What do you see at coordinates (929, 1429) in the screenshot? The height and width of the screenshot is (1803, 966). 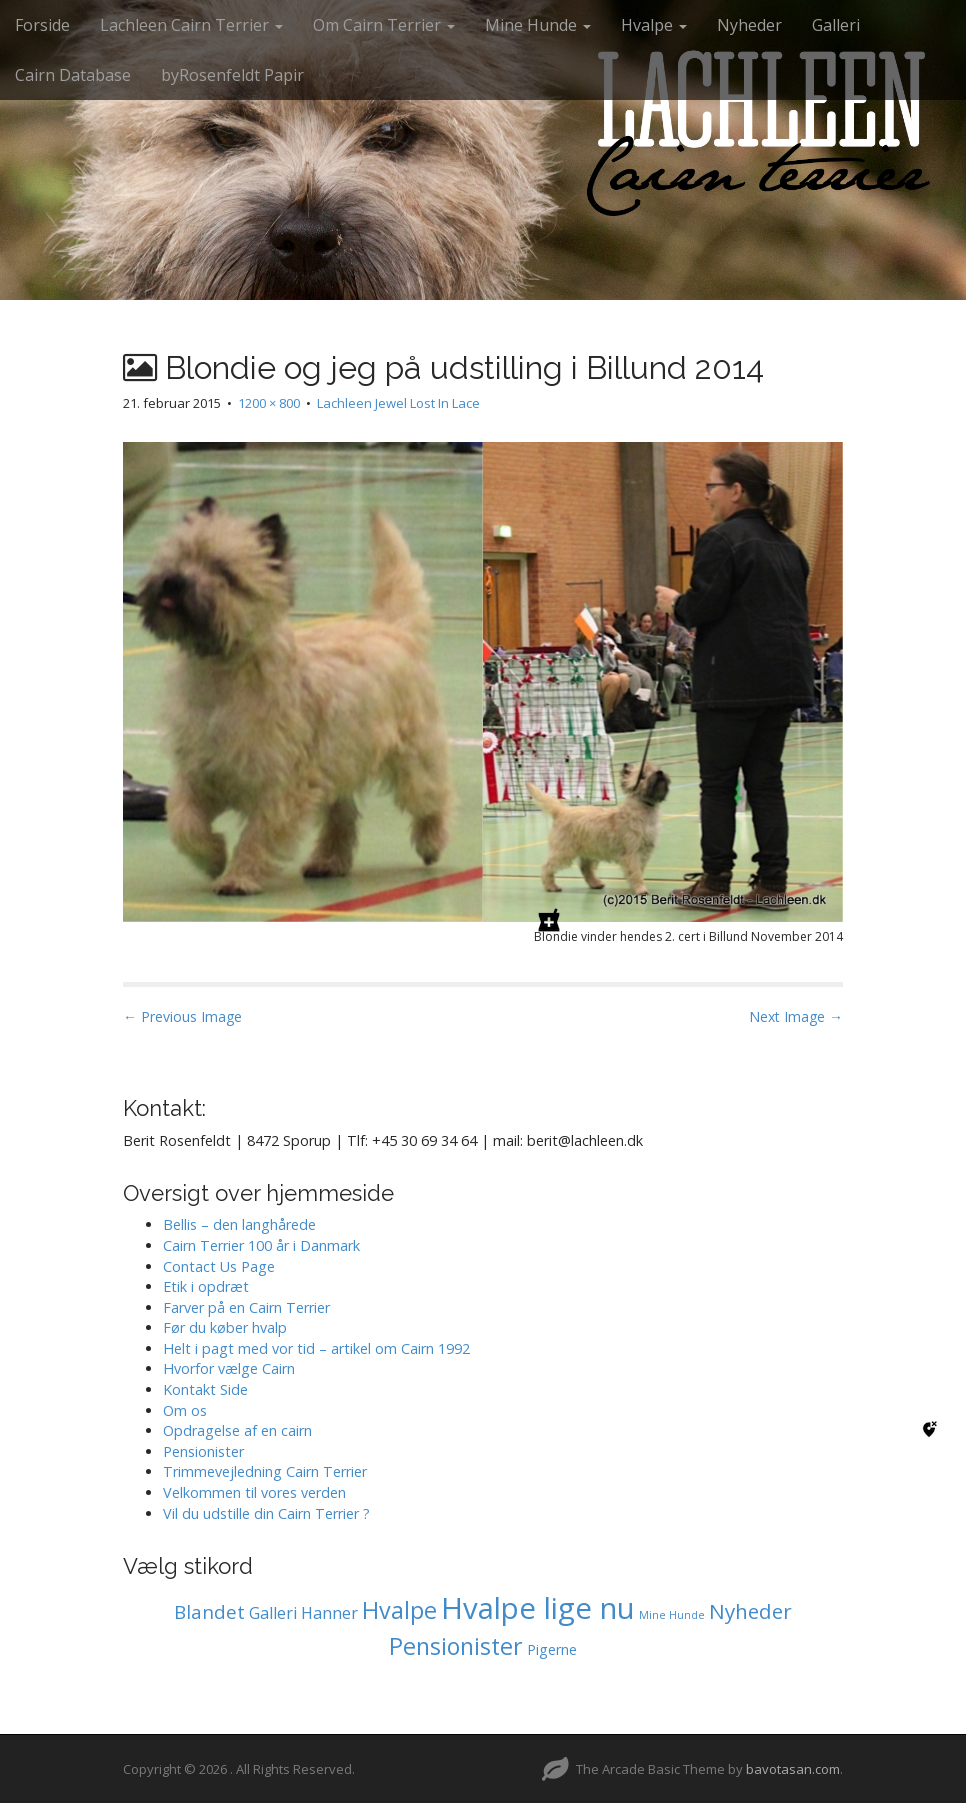 I see `remove a saved location pin` at bounding box center [929, 1429].